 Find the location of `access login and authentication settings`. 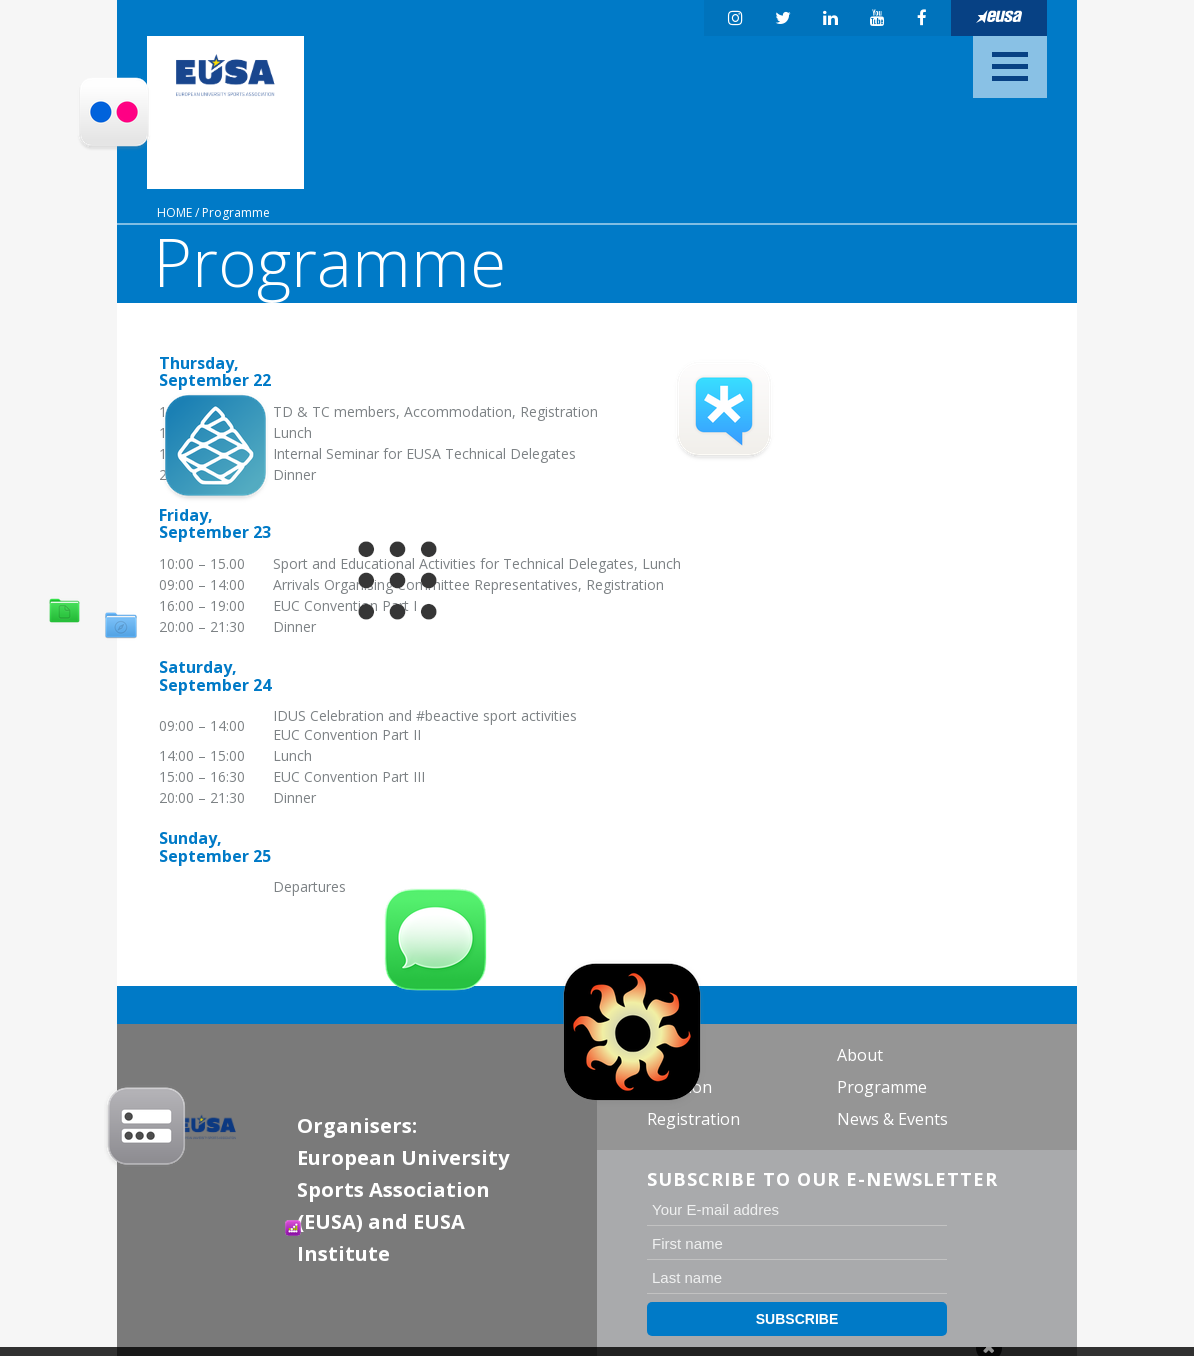

access login and authentication settings is located at coordinates (146, 1127).